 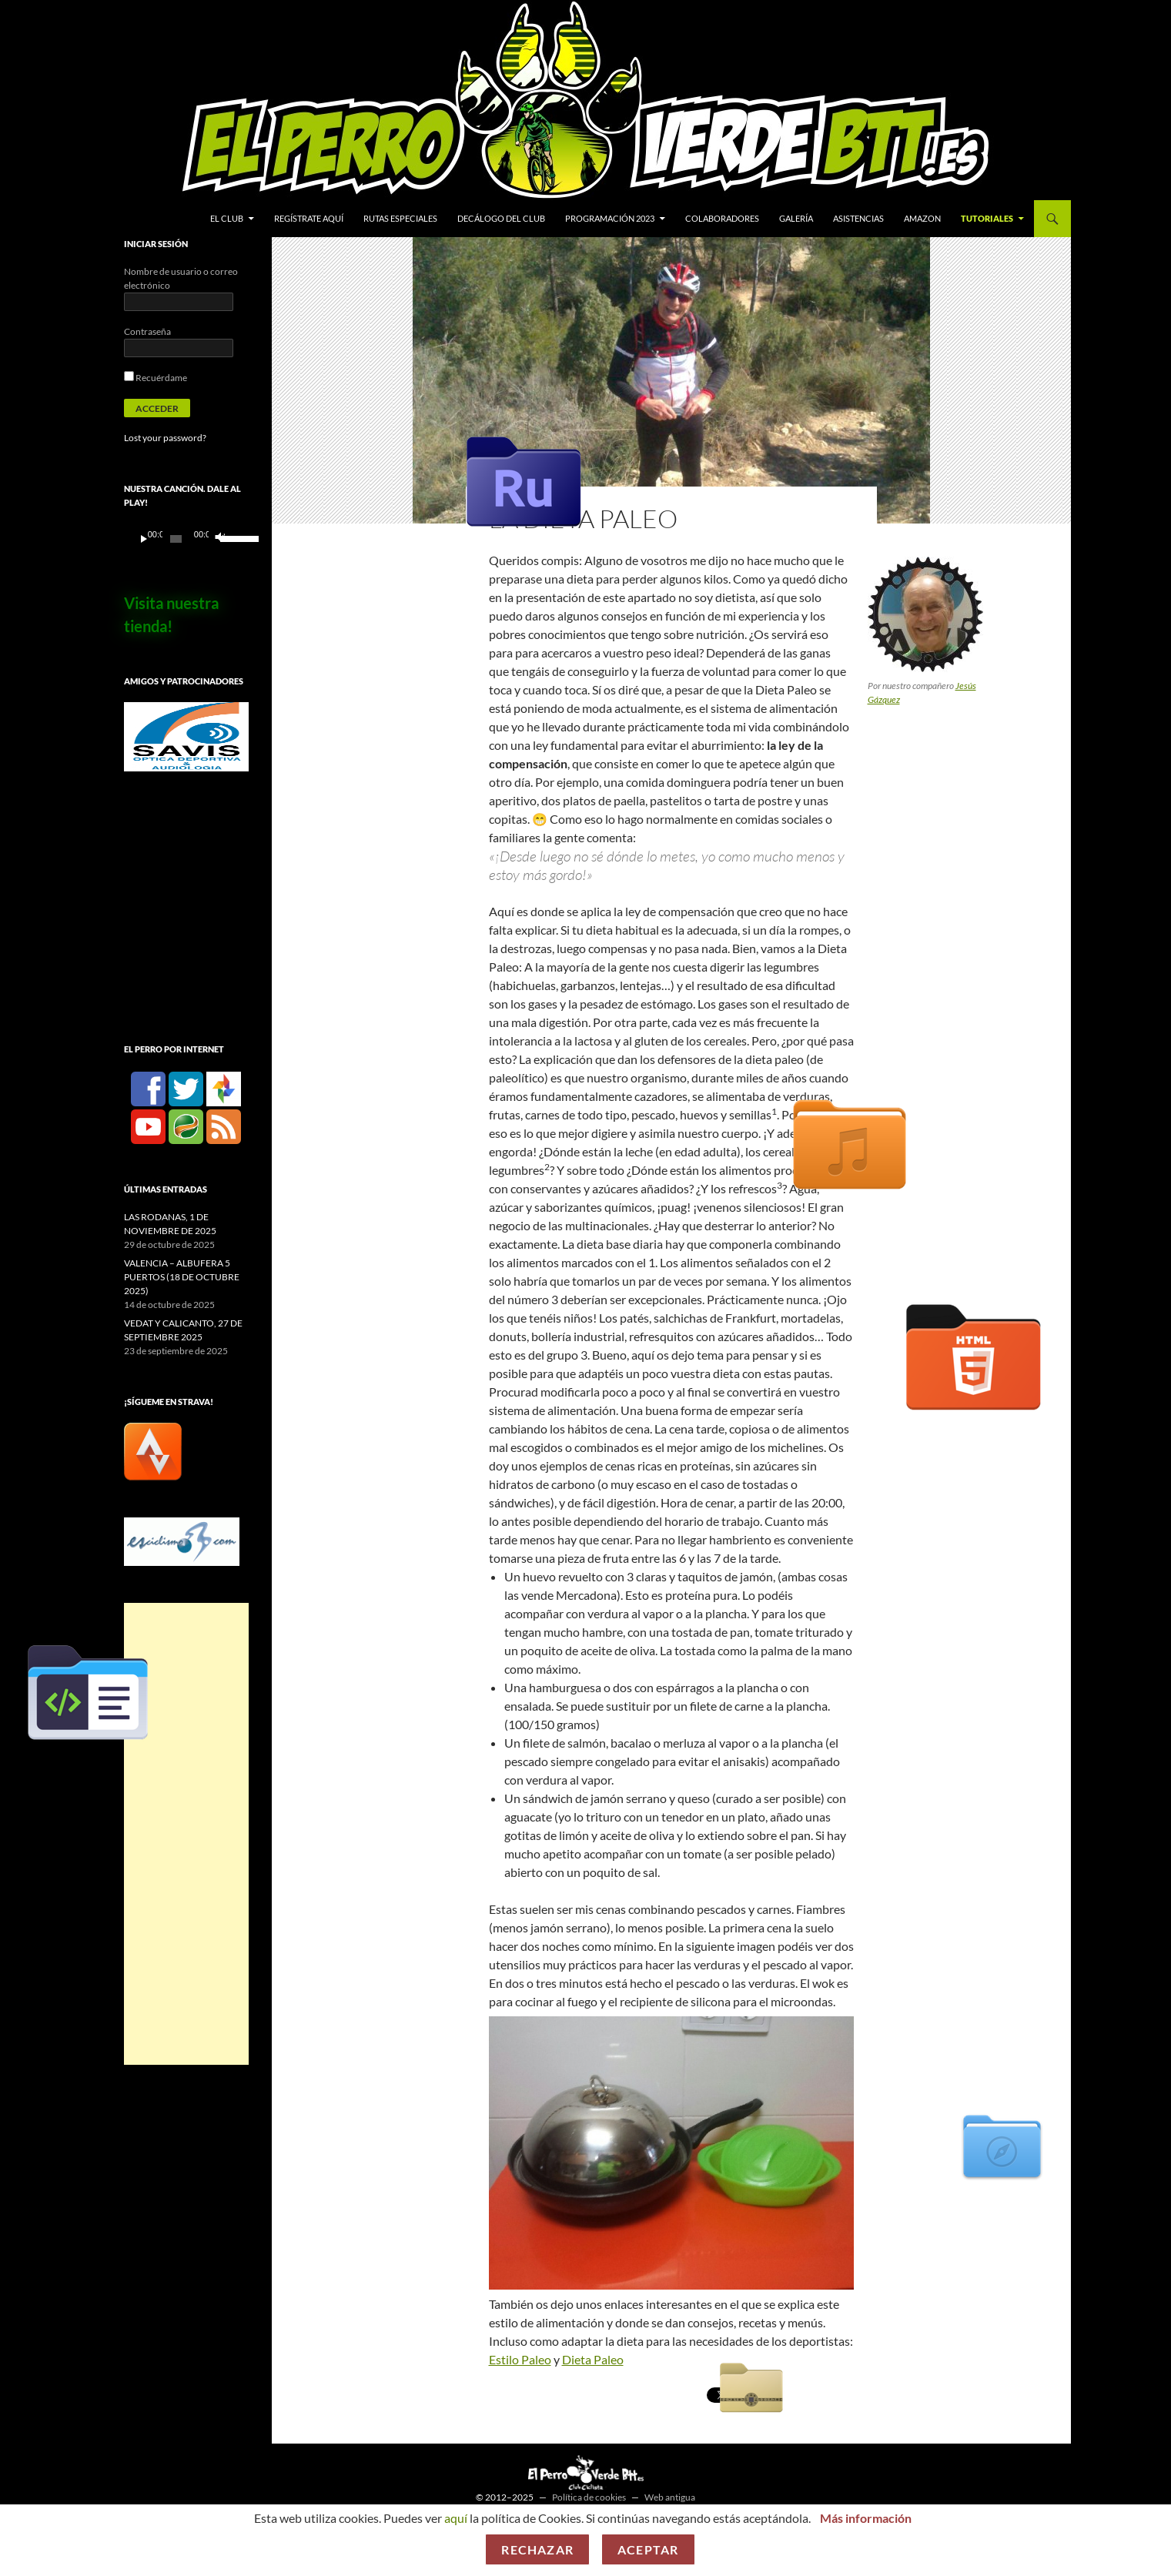 I want to click on folder containing Adobe Premiere Rush project files, so click(x=523, y=484).